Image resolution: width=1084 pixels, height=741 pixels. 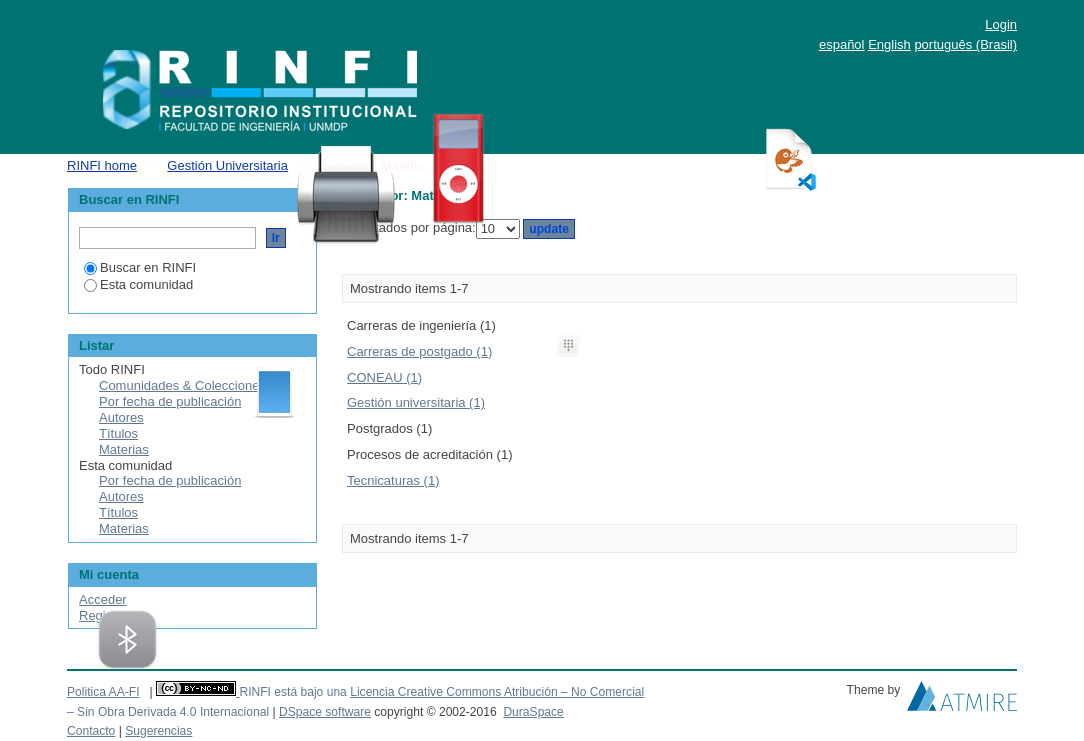 What do you see at coordinates (346, 194) in the screenshot?
I see `add a new printer to your system` at bounding box center [346, 194].